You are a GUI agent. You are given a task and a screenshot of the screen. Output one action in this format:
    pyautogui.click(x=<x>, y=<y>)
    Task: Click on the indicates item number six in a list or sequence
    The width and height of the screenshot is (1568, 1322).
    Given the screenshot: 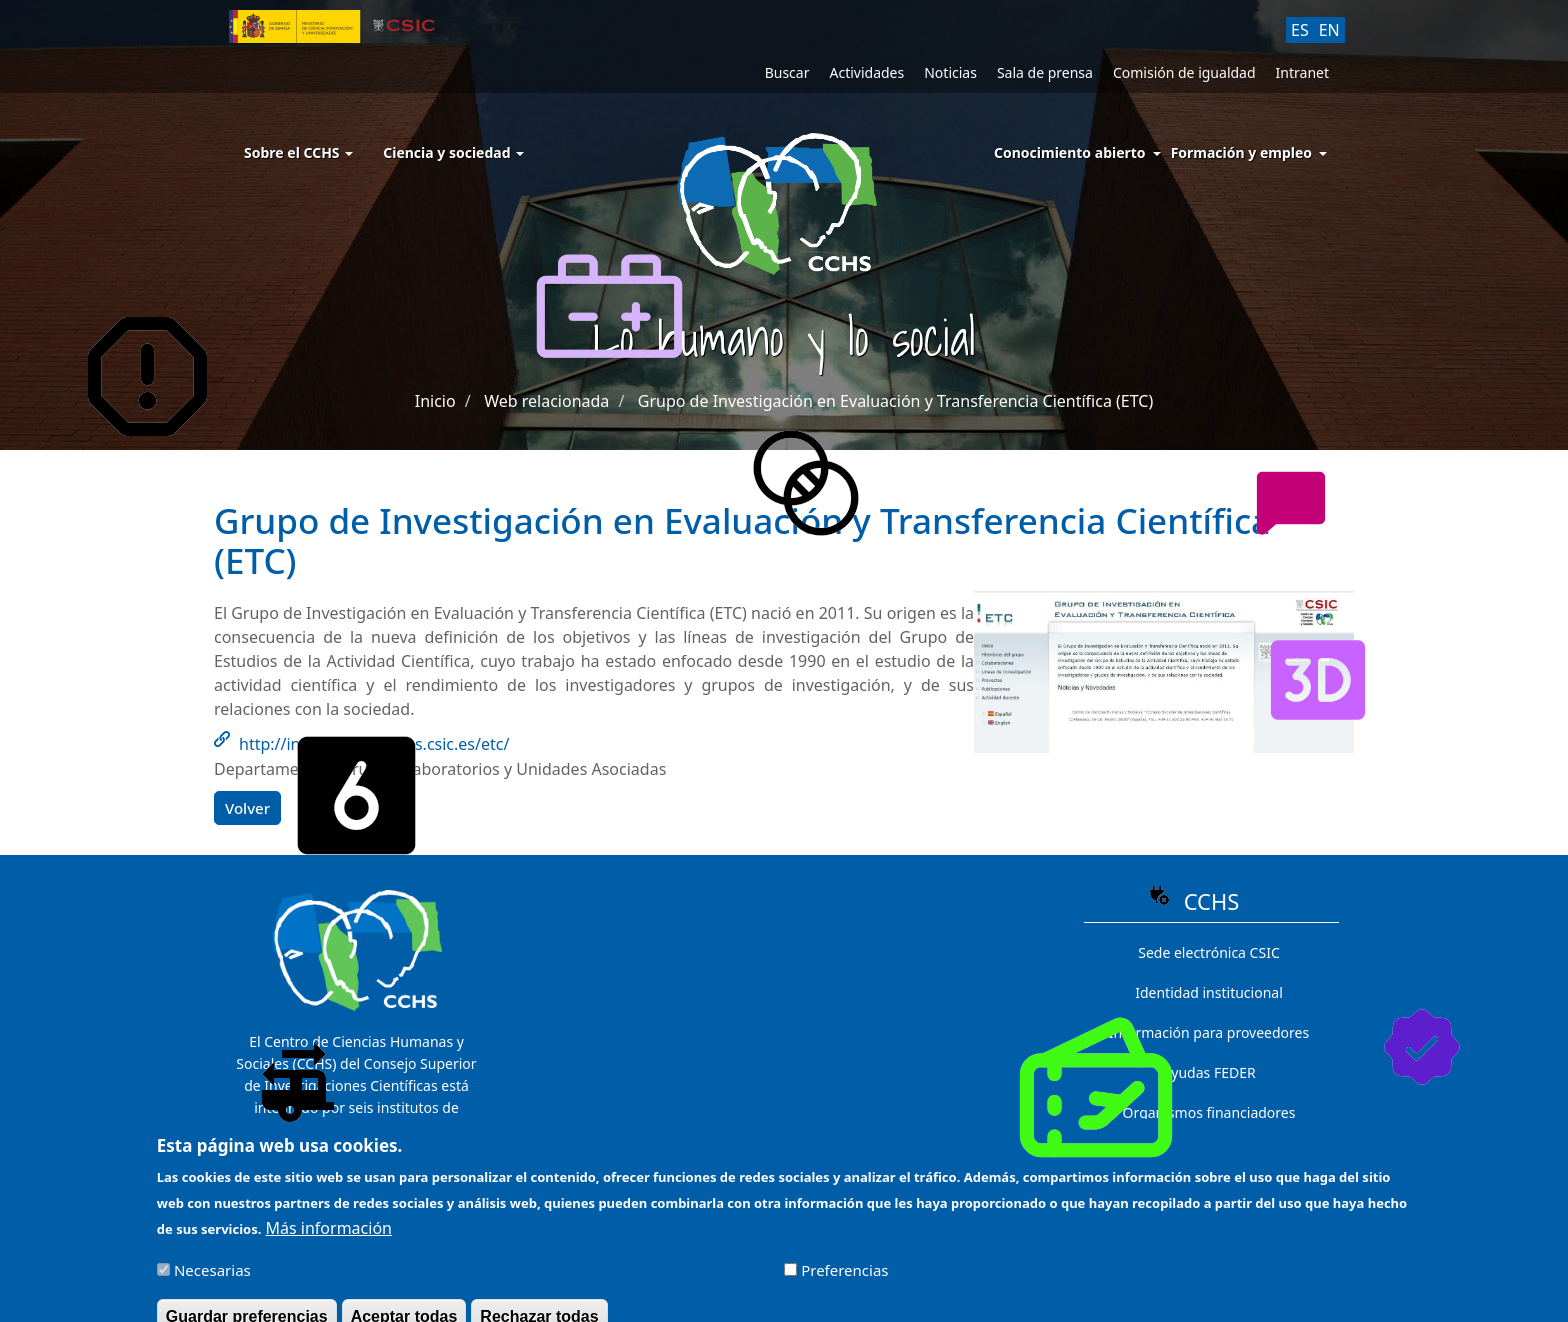 What is the action you would take?
    pyautogui.click(x=356, y=795)
    